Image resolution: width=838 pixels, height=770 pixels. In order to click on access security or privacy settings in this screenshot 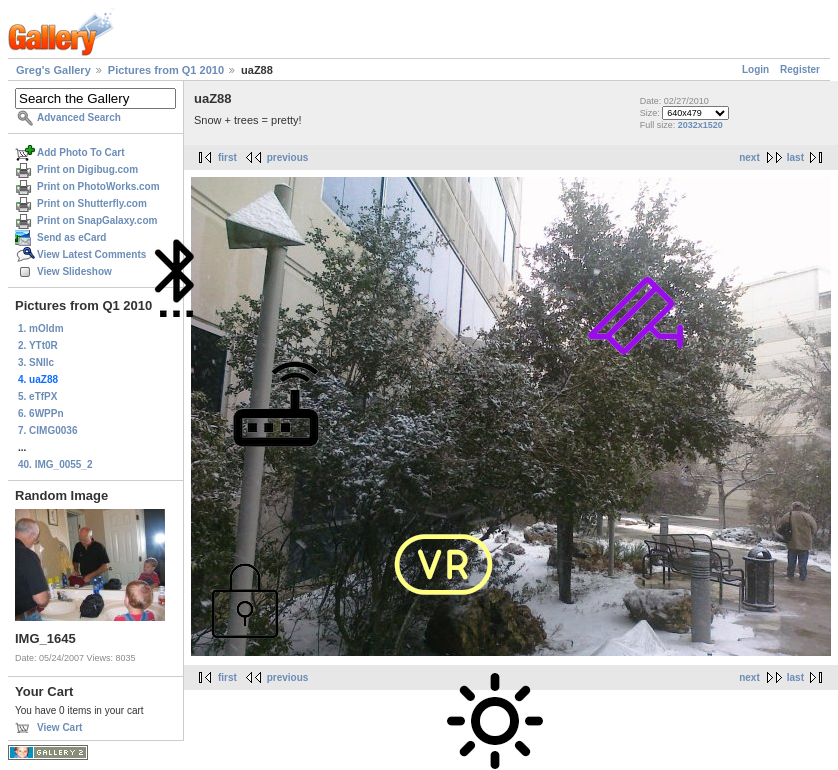, I will do `click(245, 605)`.